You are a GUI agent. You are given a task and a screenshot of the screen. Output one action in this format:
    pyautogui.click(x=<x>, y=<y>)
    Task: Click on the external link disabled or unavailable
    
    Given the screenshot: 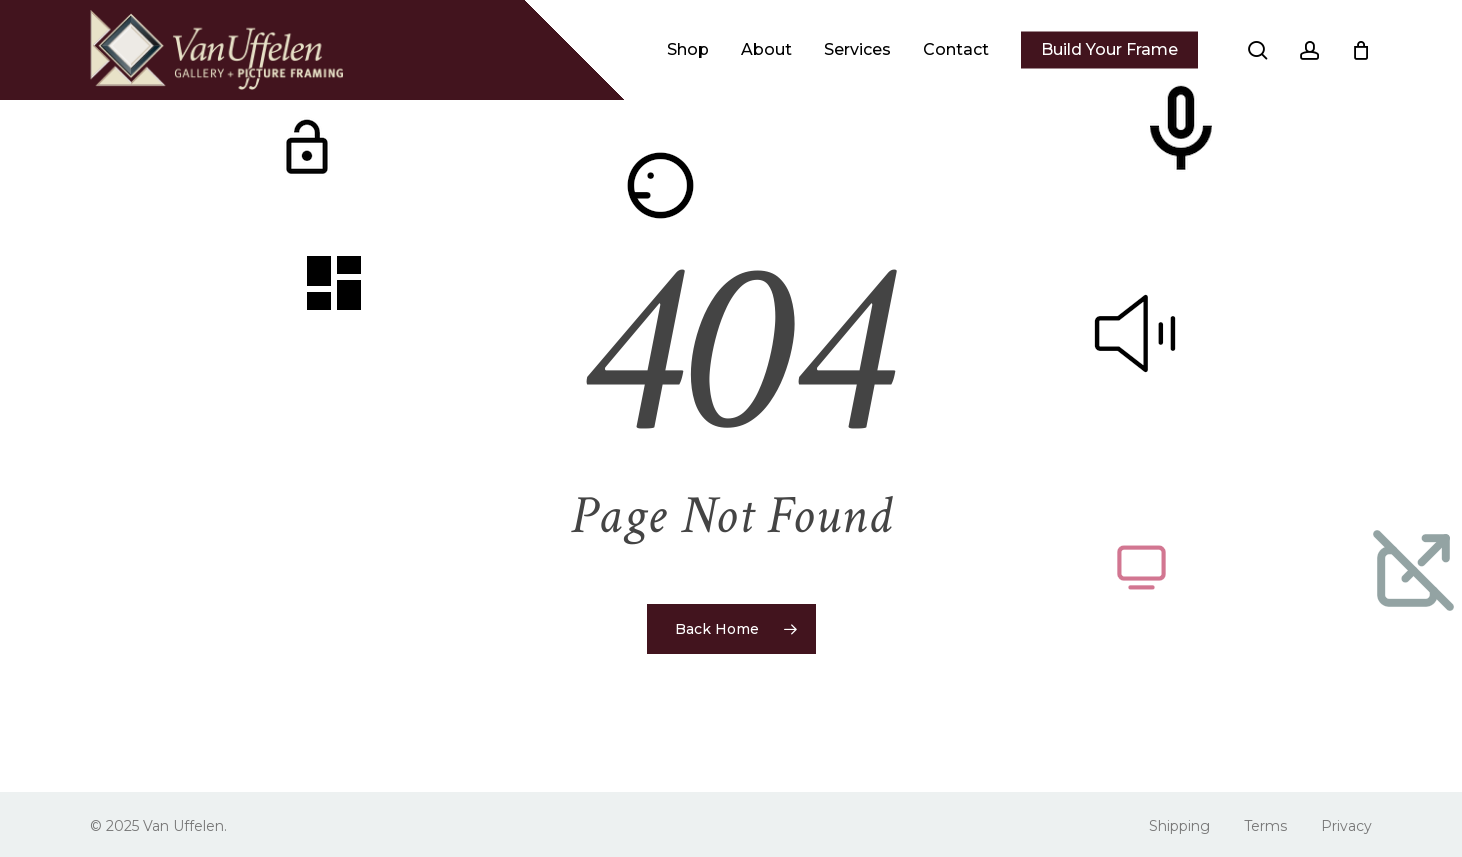 What is the action you would take?
    pyautogui.click(x=1413, y=570)
    